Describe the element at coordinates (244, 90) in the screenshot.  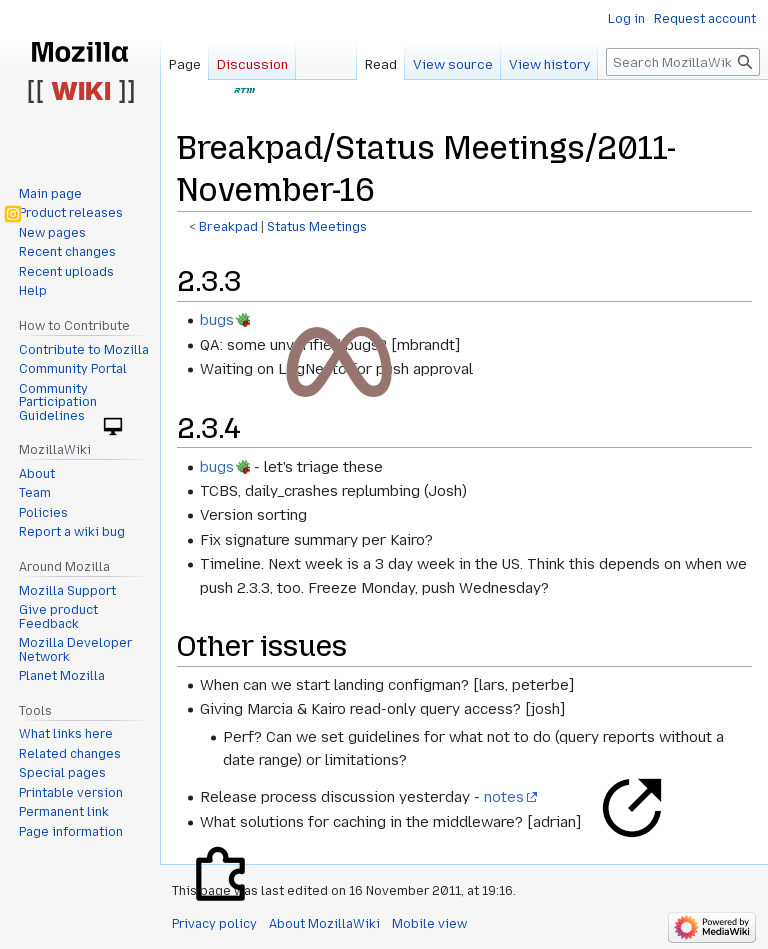
I see `RTM (Remember The Milk) app logo` at that location.